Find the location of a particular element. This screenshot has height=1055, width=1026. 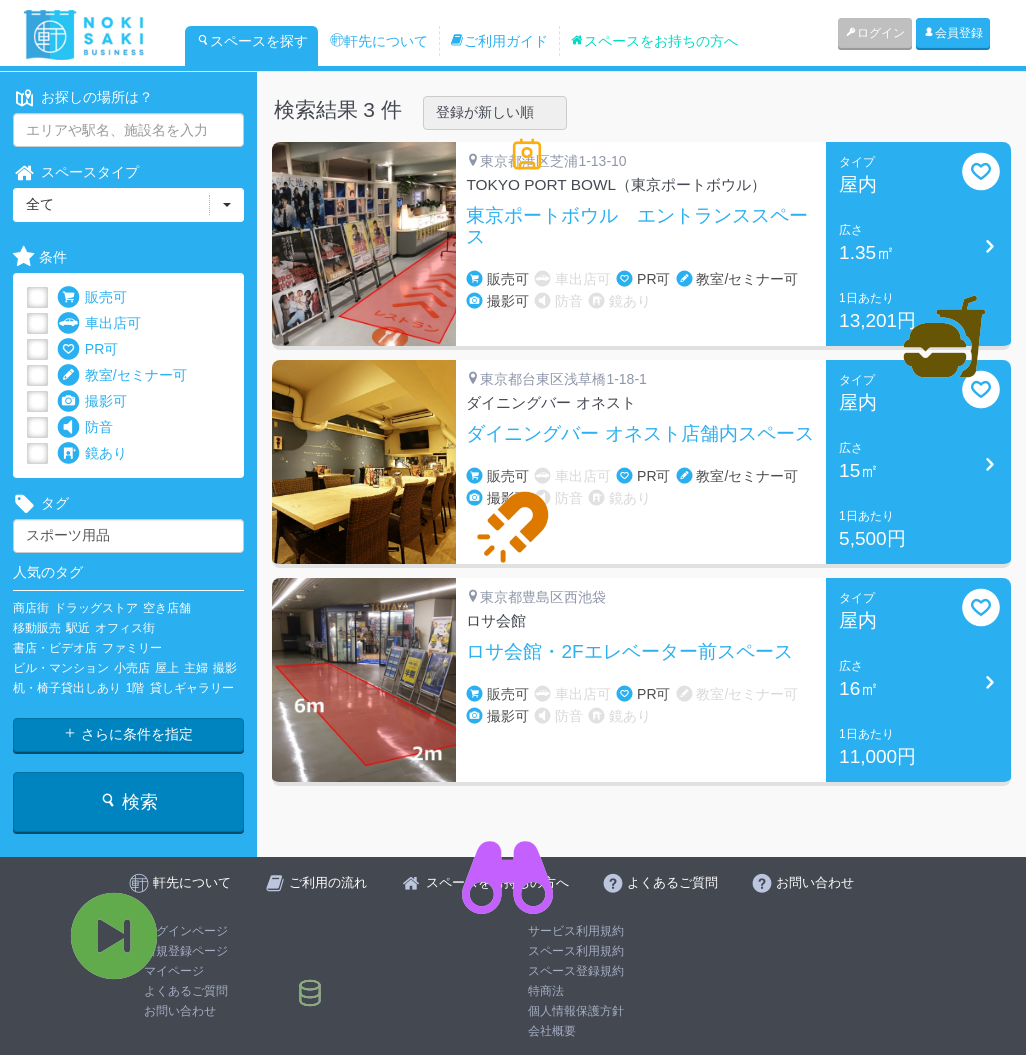

browse nearby fast food restaurants is located at coordinates (944, 336).